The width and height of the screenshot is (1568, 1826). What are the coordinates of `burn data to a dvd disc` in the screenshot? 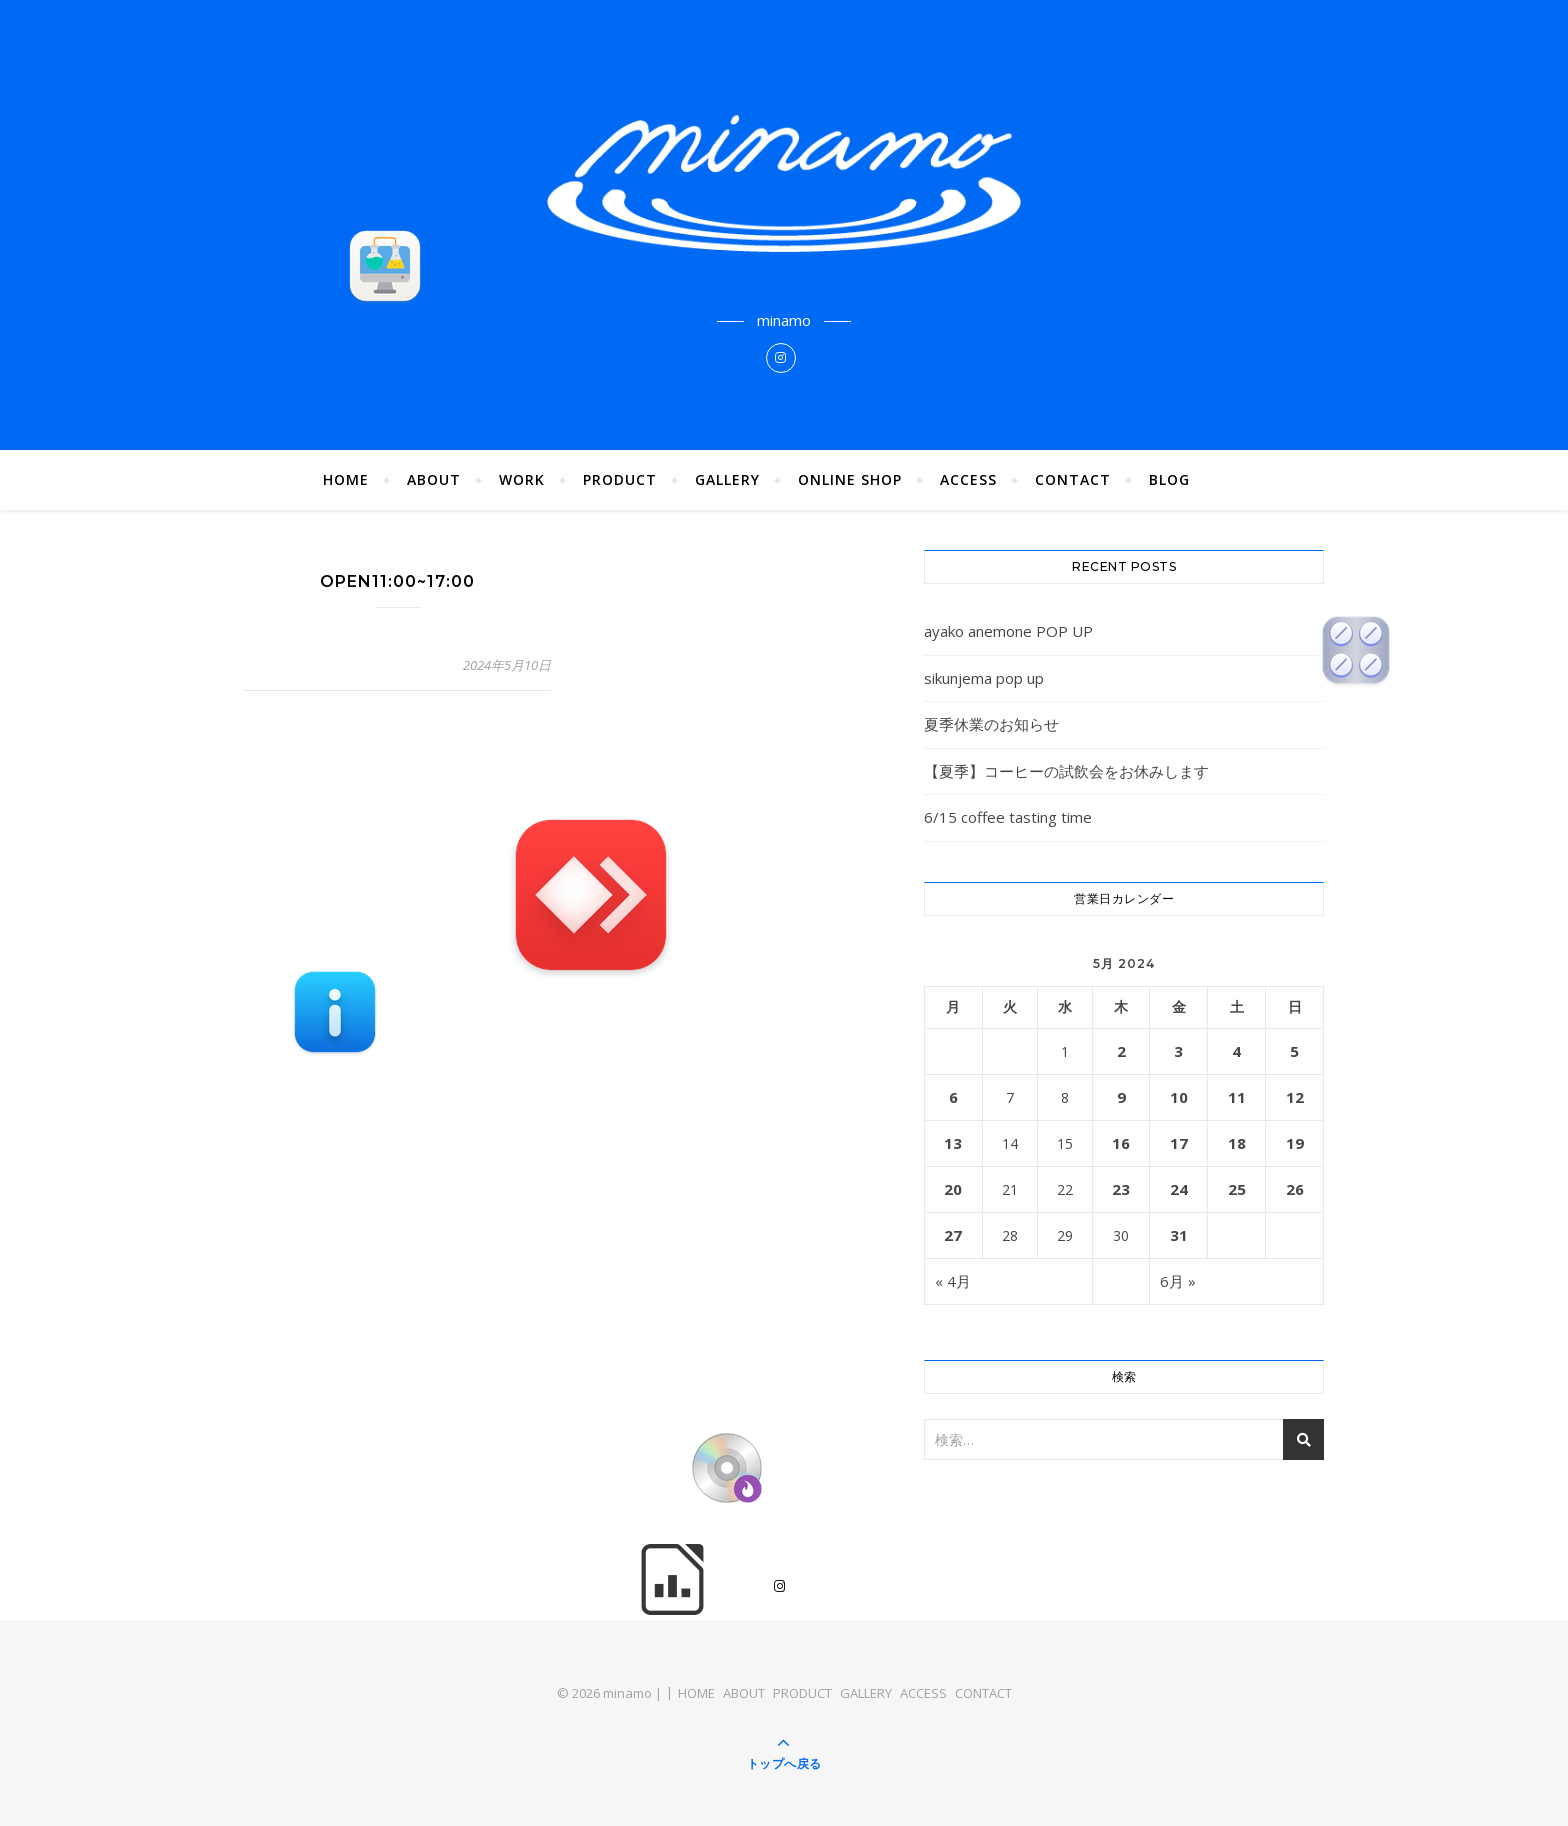 It's located at (727, 1468).